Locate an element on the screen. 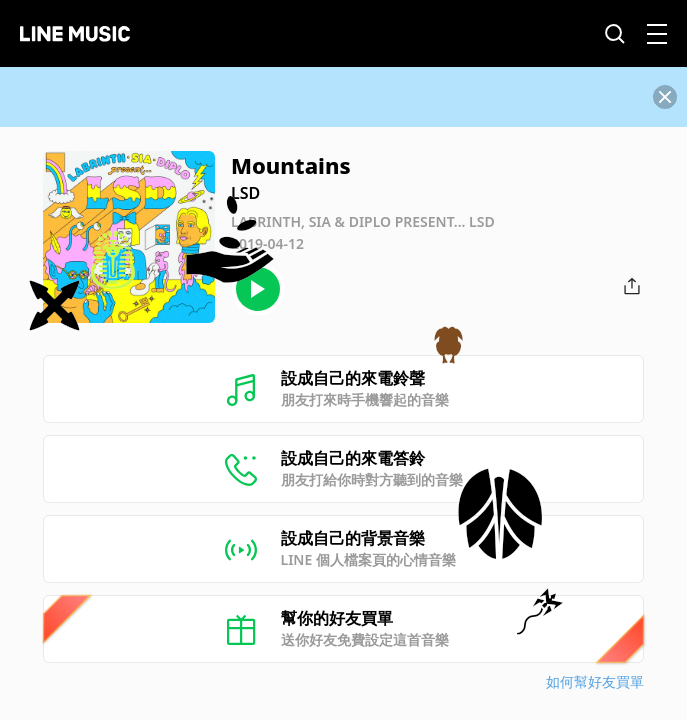  receive a payment or funds is located at coordinates (230, 239).